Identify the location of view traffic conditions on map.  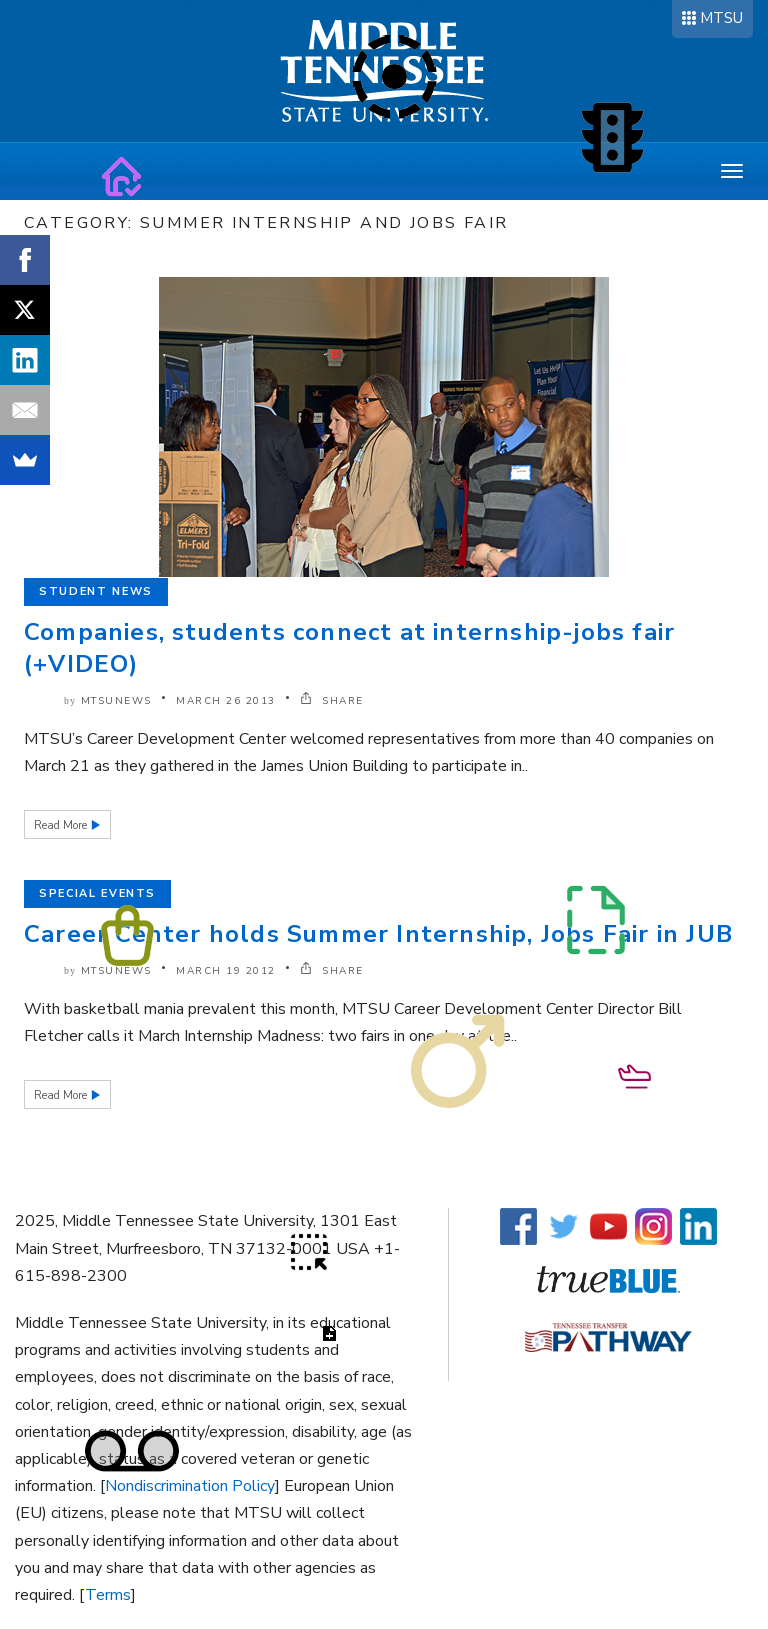
(612, 137).